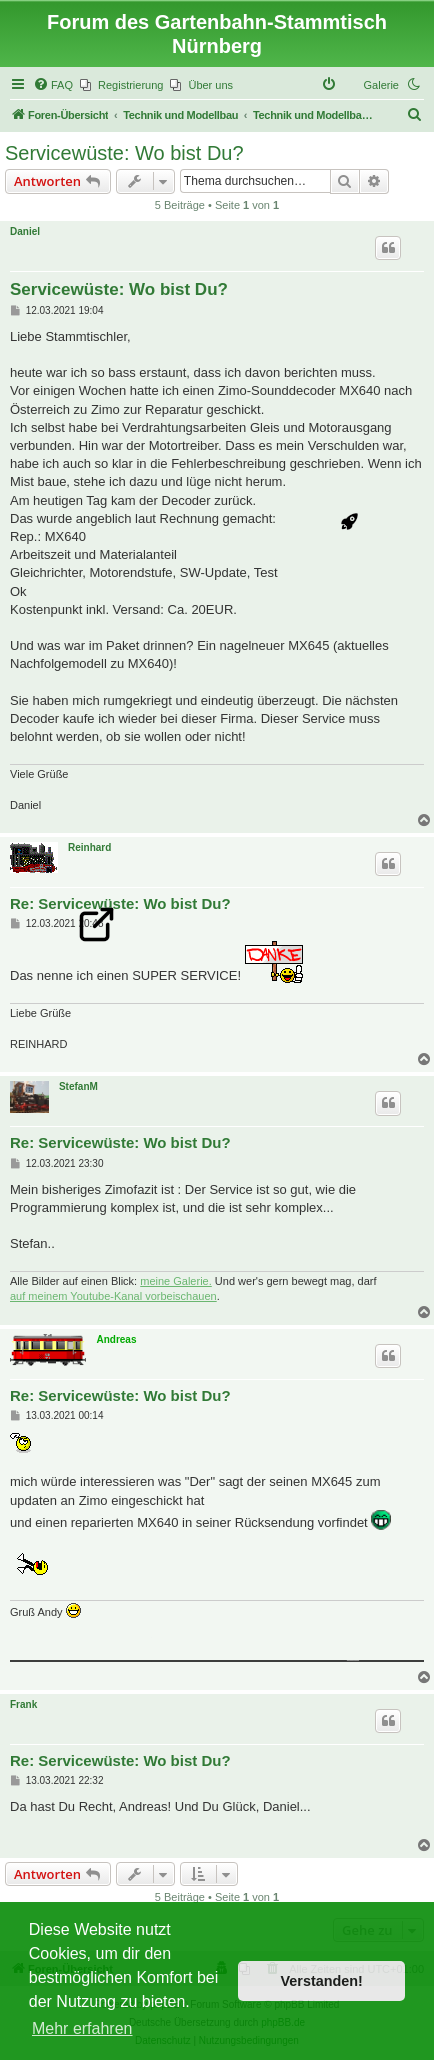 This screenshot has height=2060, width=434. I want to click on launch or deploy an application, so click(349, 521).